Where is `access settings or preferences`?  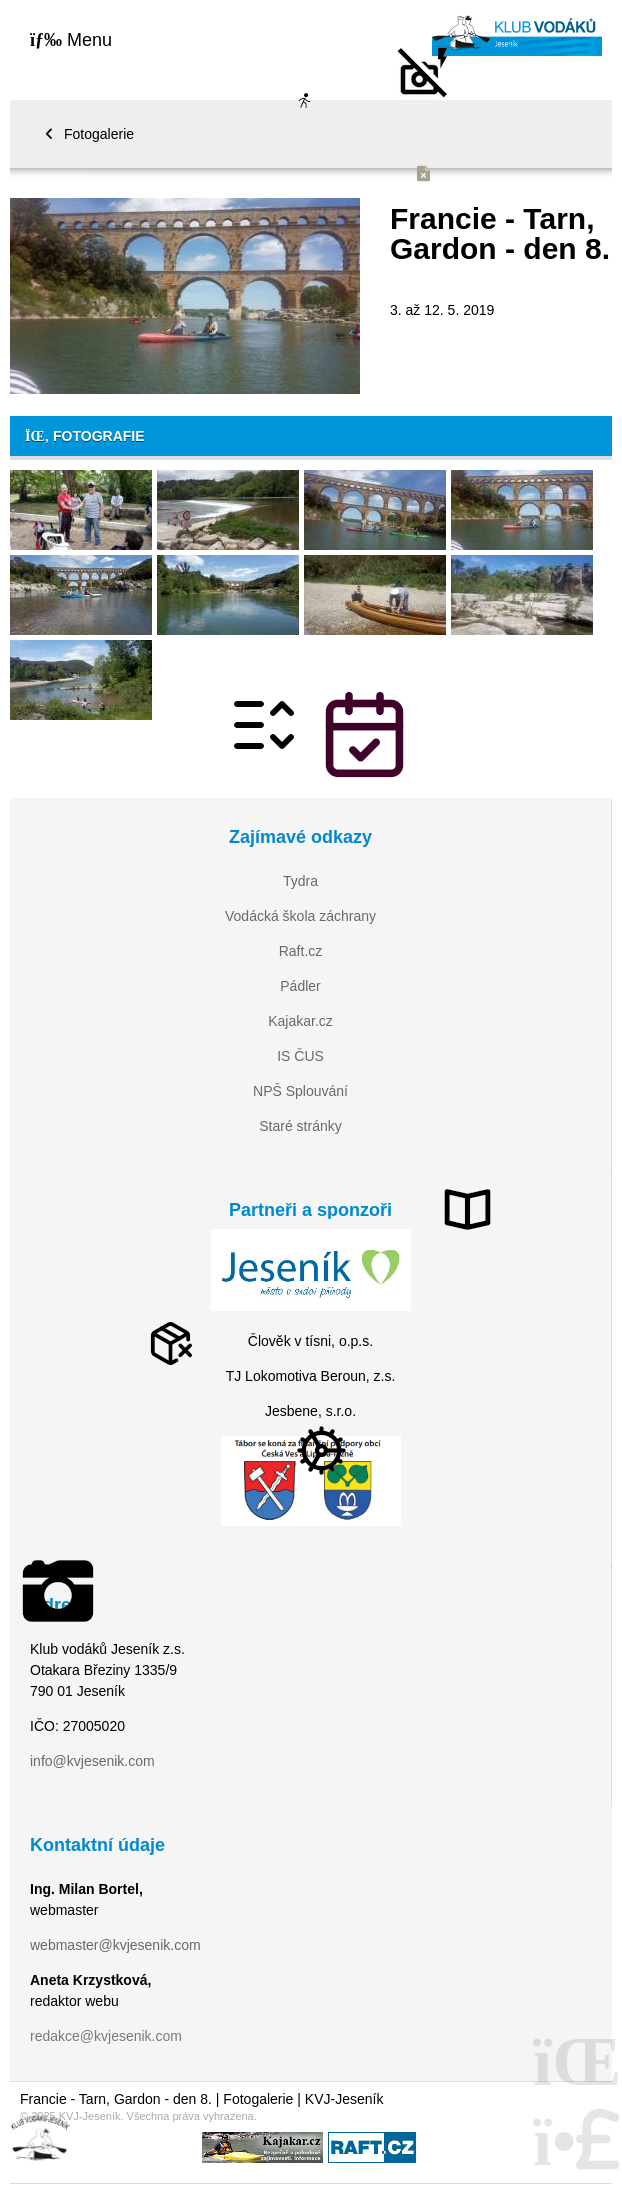 access settings or preferences is located at coordinates (321, 1450).